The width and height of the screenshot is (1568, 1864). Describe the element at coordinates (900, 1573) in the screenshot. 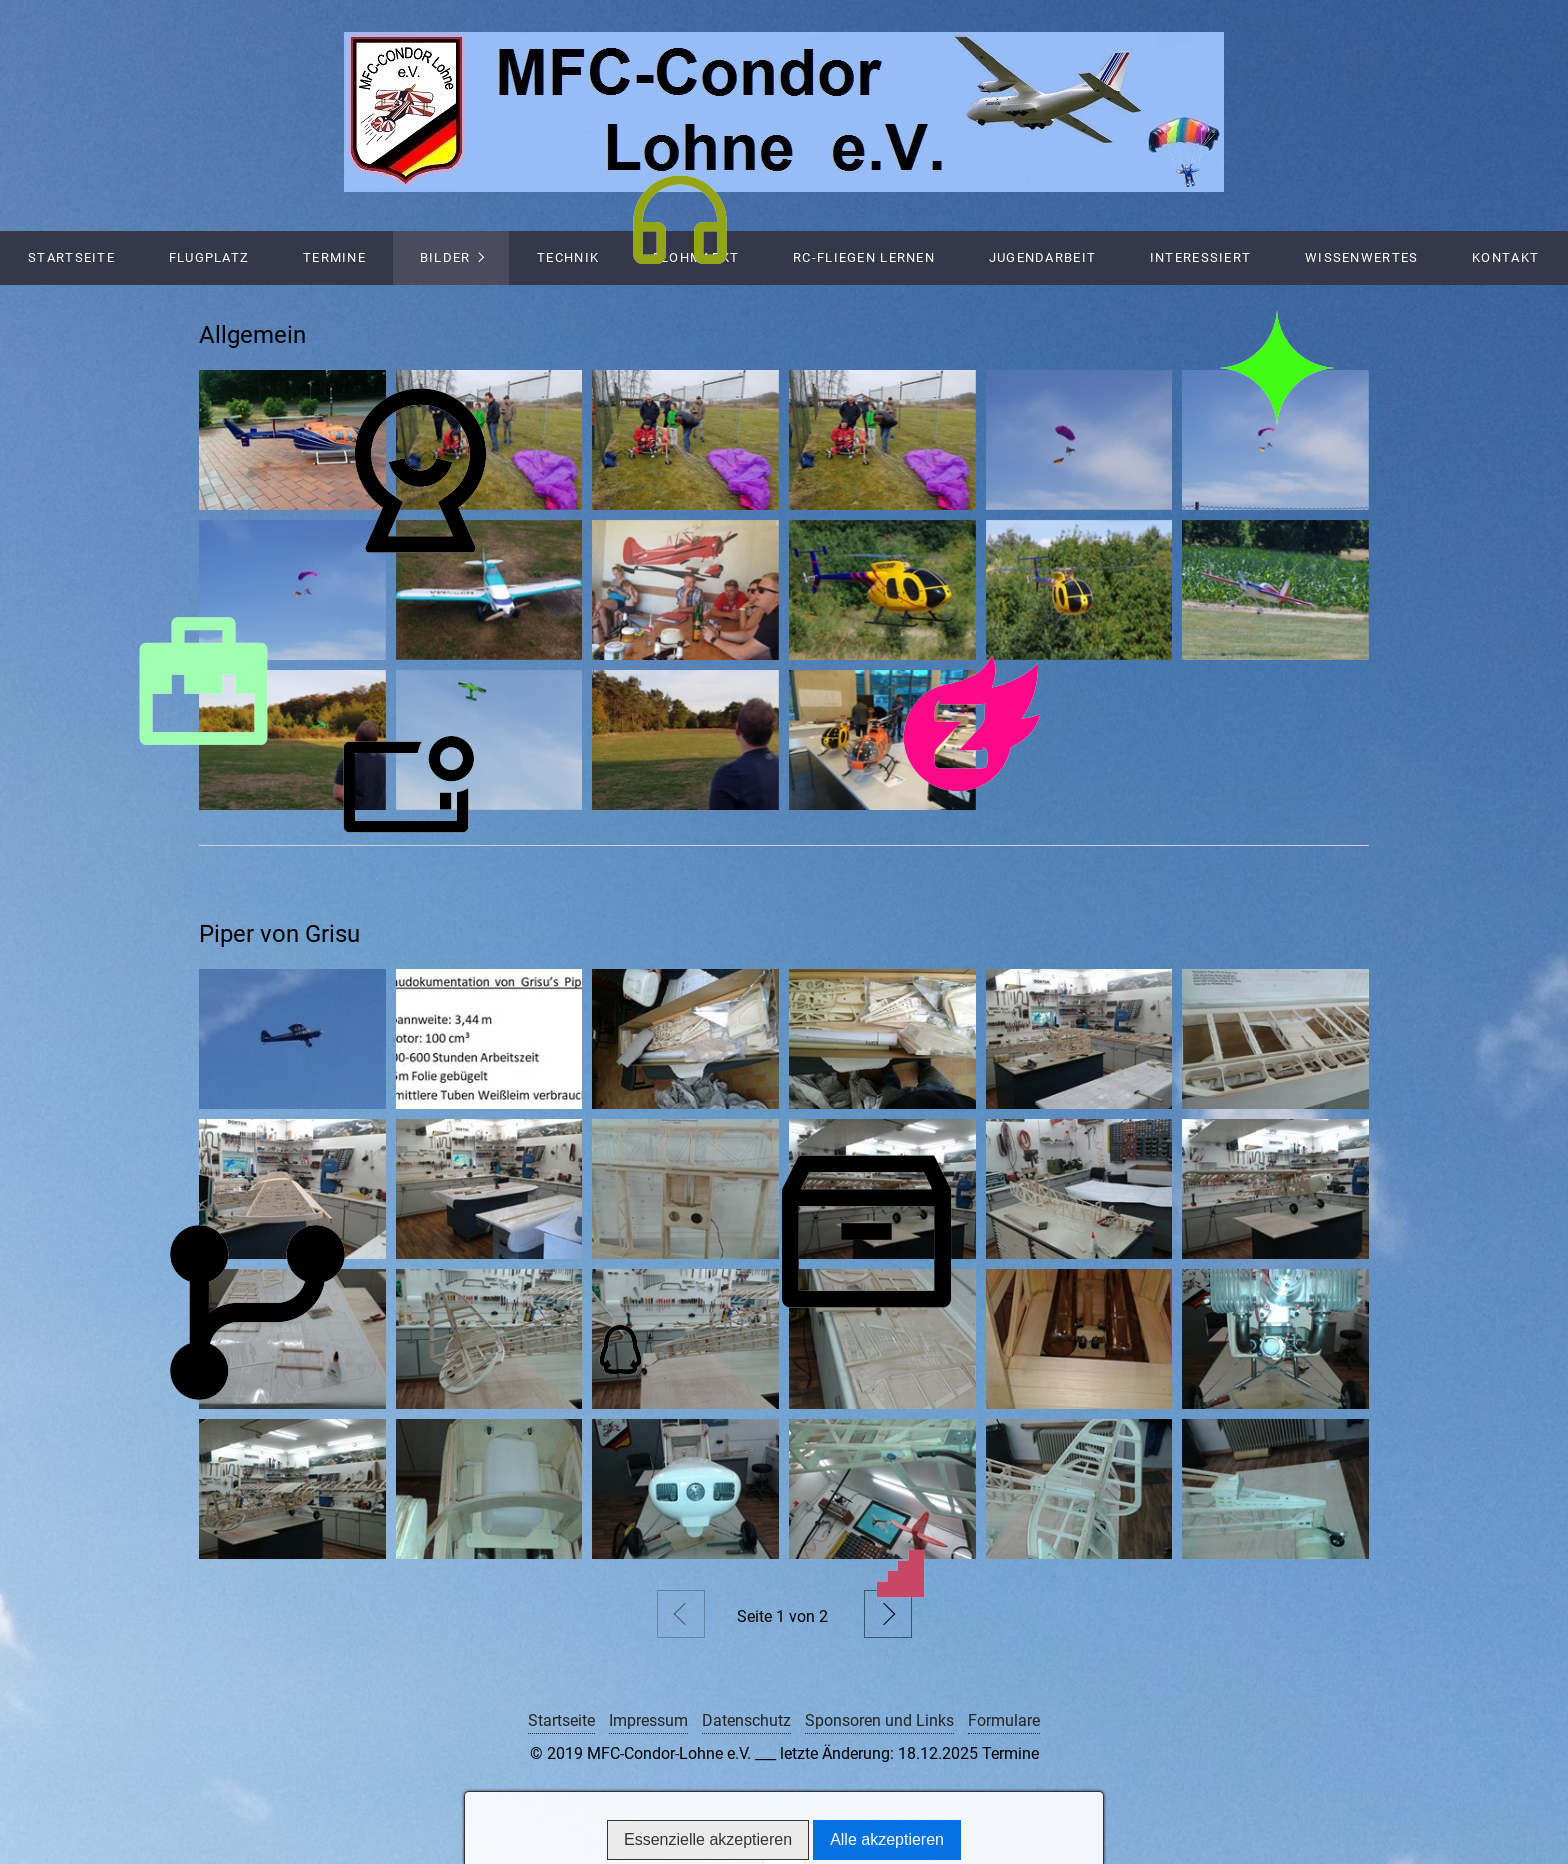

I see `indicates stairs or stairwell location` at that location.